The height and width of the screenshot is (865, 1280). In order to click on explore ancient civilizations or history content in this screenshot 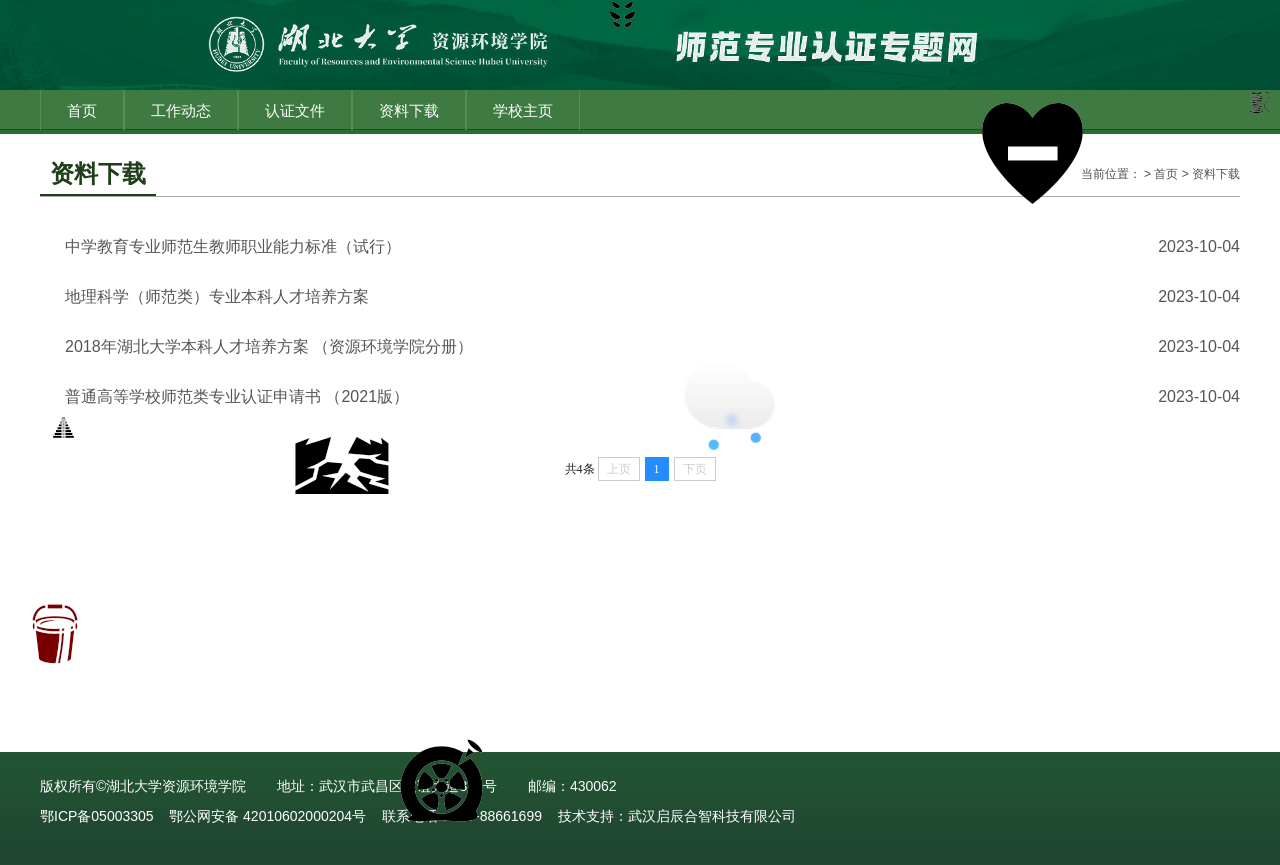, I will do `click(63, 427)`.